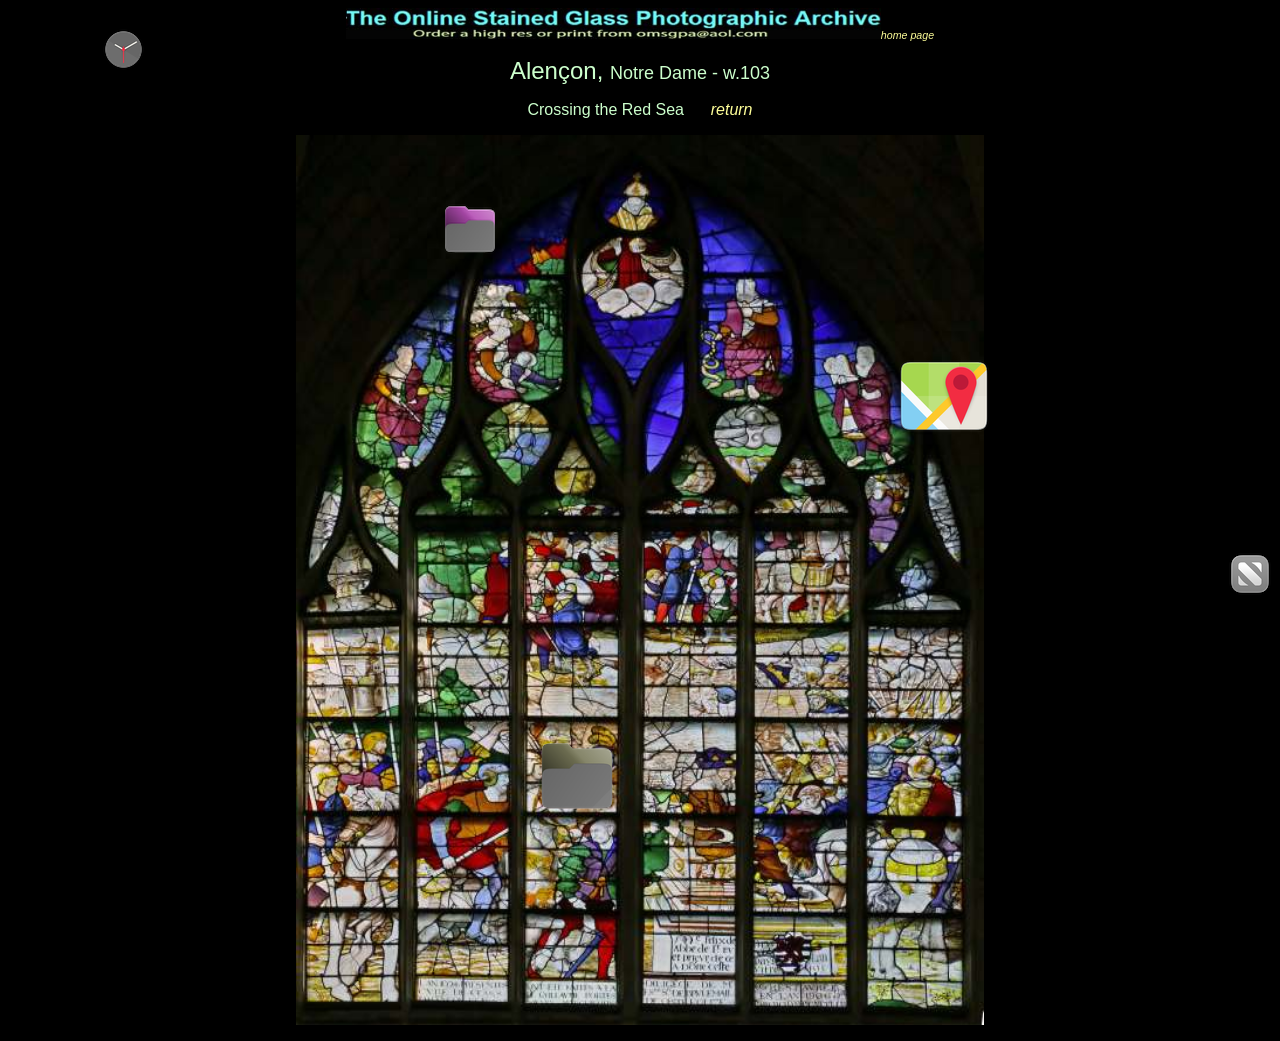  What do you see at coordinates (123, 49) in the screenshot?
I see `open the clock app` at bounding box center [123, 49].